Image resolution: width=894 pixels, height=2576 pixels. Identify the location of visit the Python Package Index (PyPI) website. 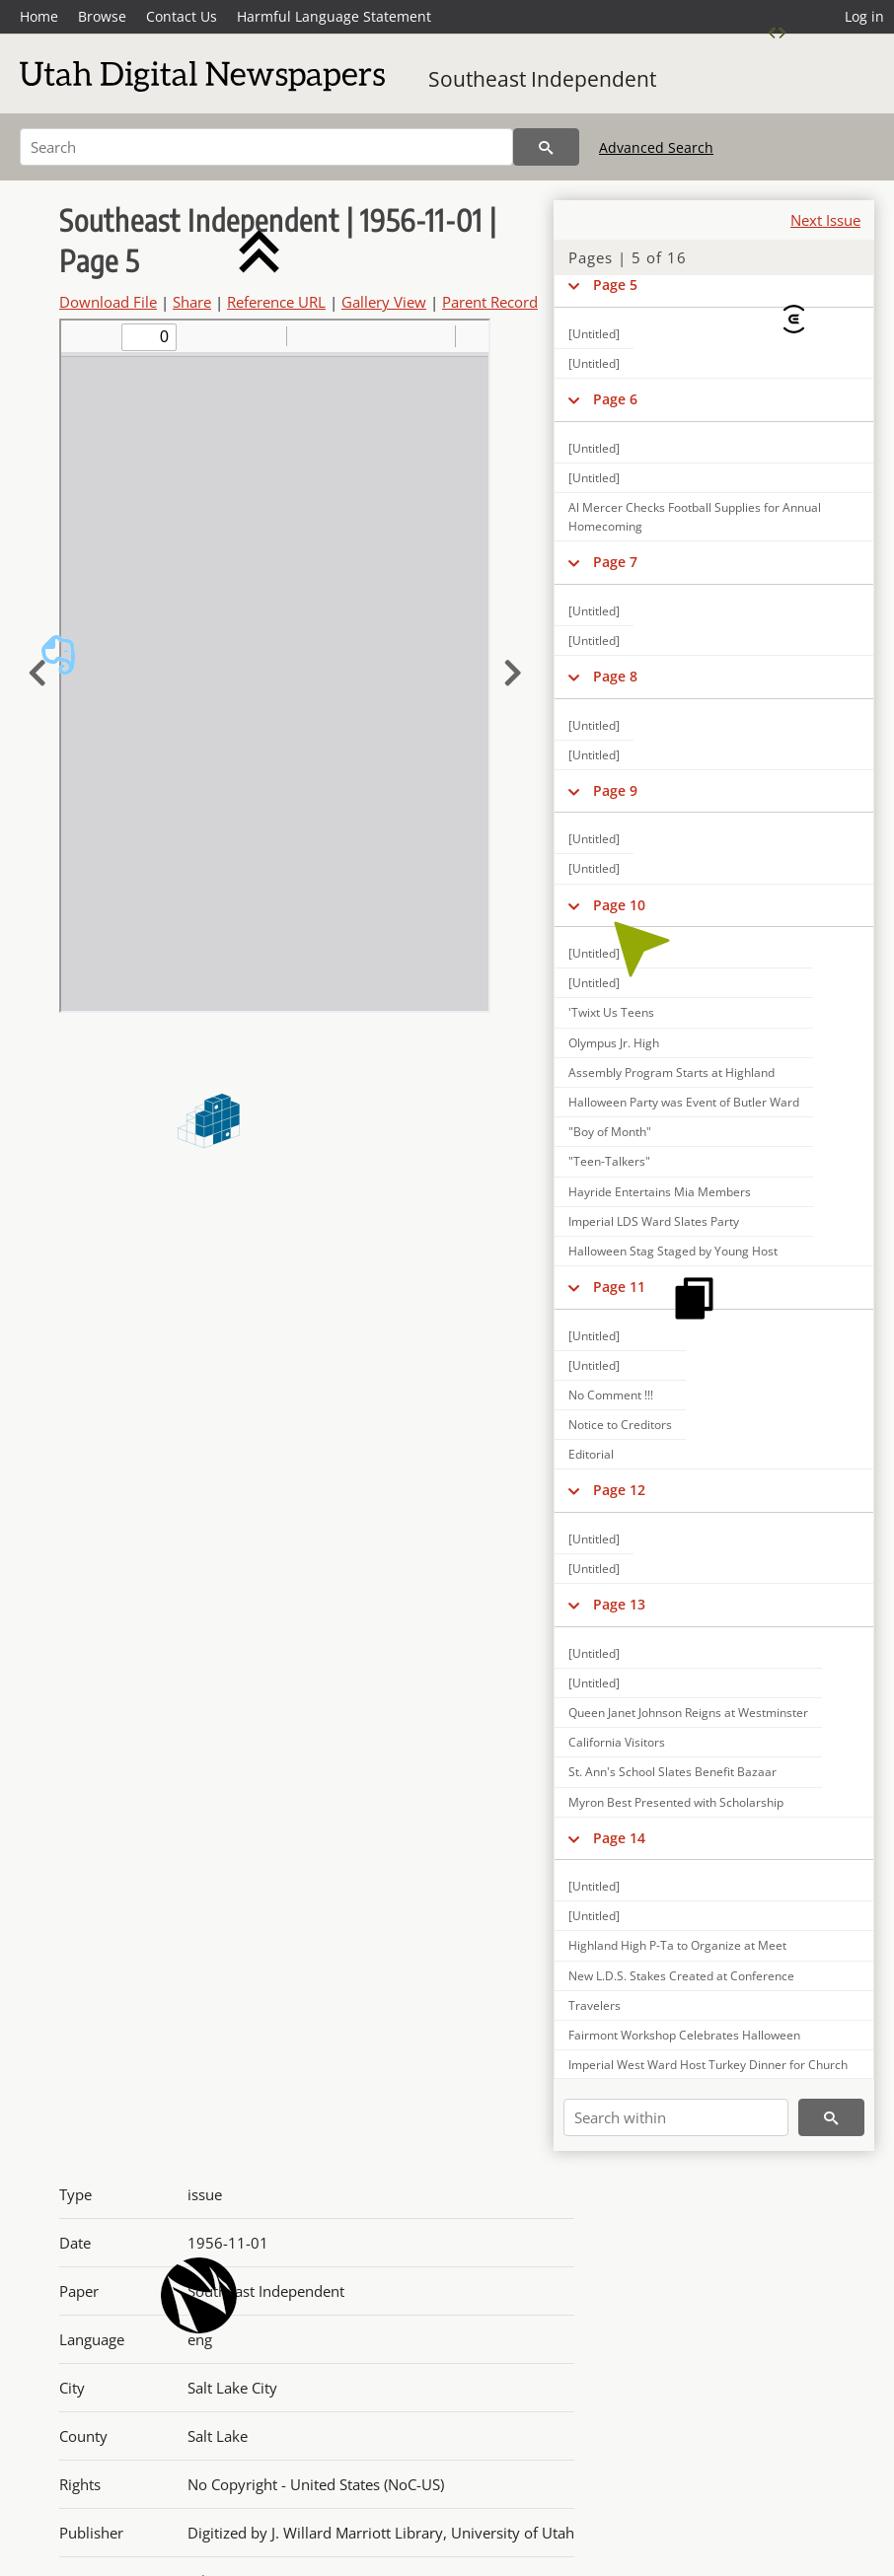
(208, 1120).